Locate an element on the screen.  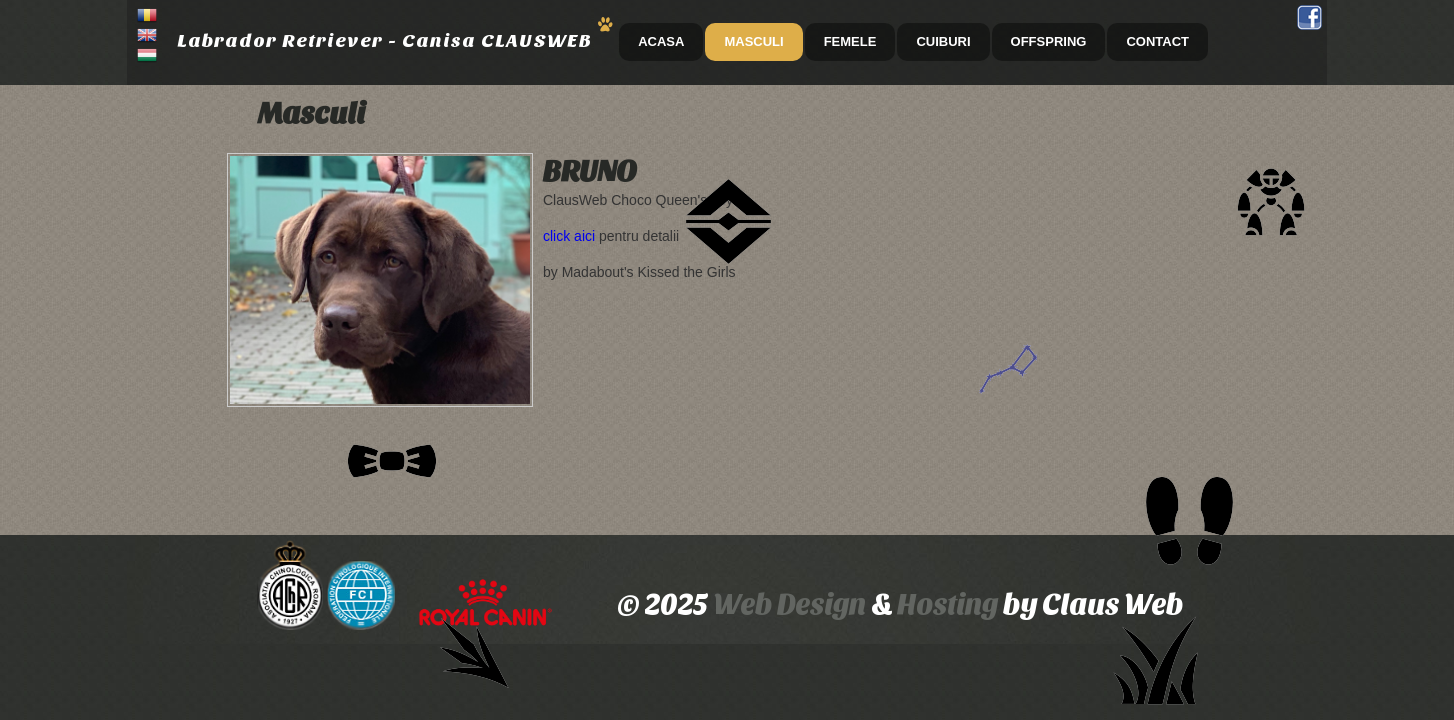
select formal or dressy attire option is located at coordinates (392, 461).